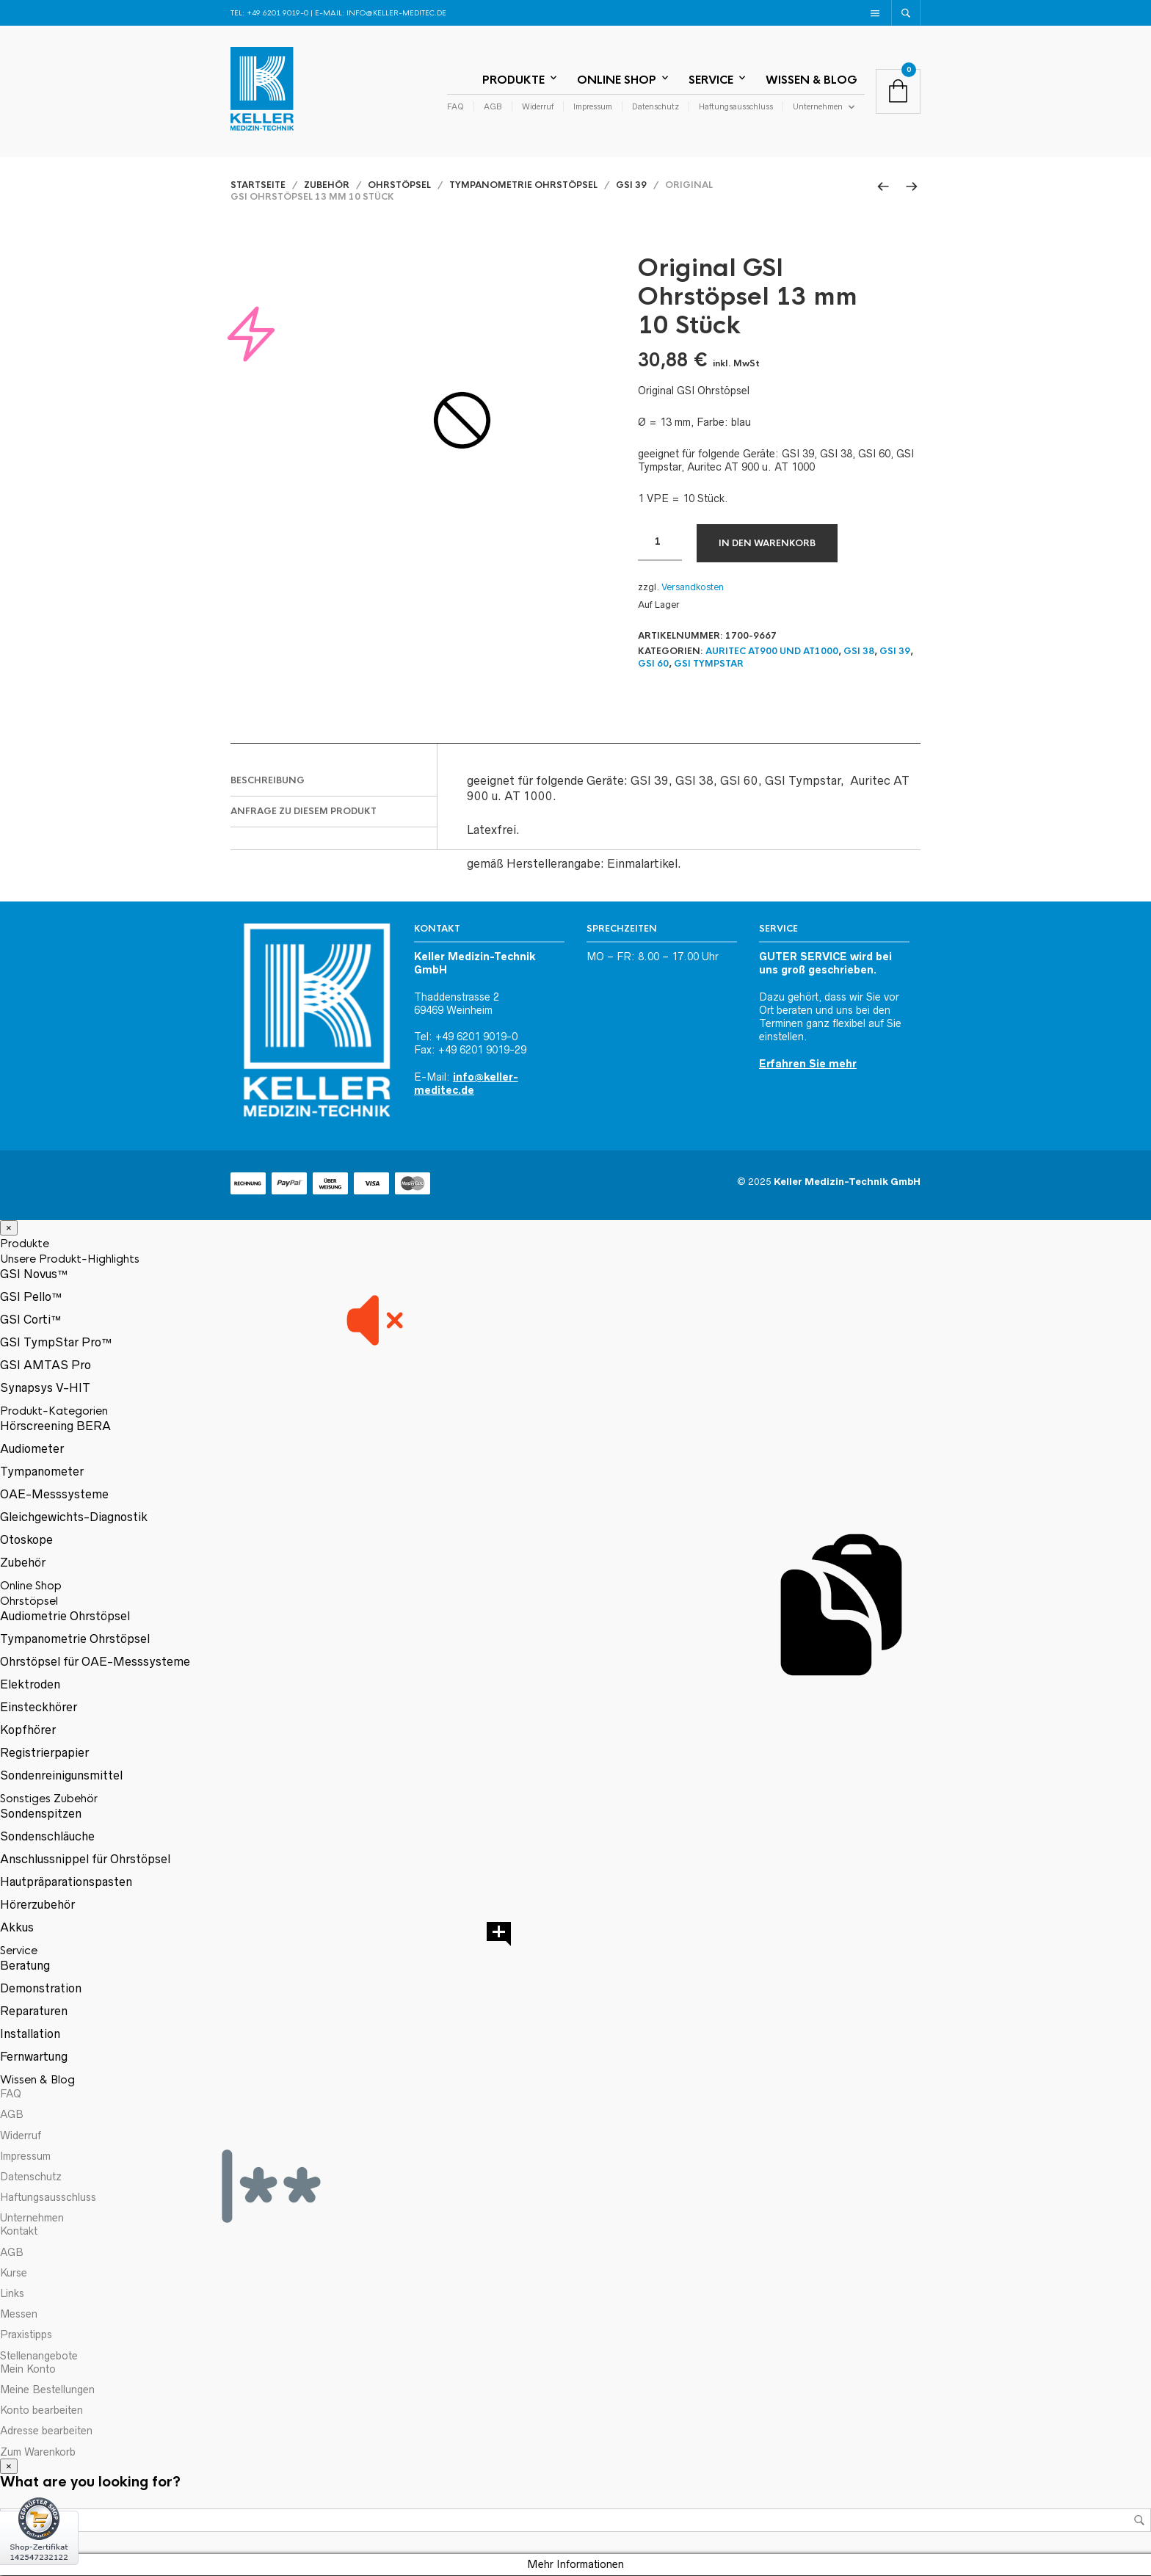 Image resolution: width=1151 pixels, height=2576 pixels. What do you see at coordinates (267, 2186) in the screenshot?
I see `enter or view password field` at bounding box center [267, 2186].